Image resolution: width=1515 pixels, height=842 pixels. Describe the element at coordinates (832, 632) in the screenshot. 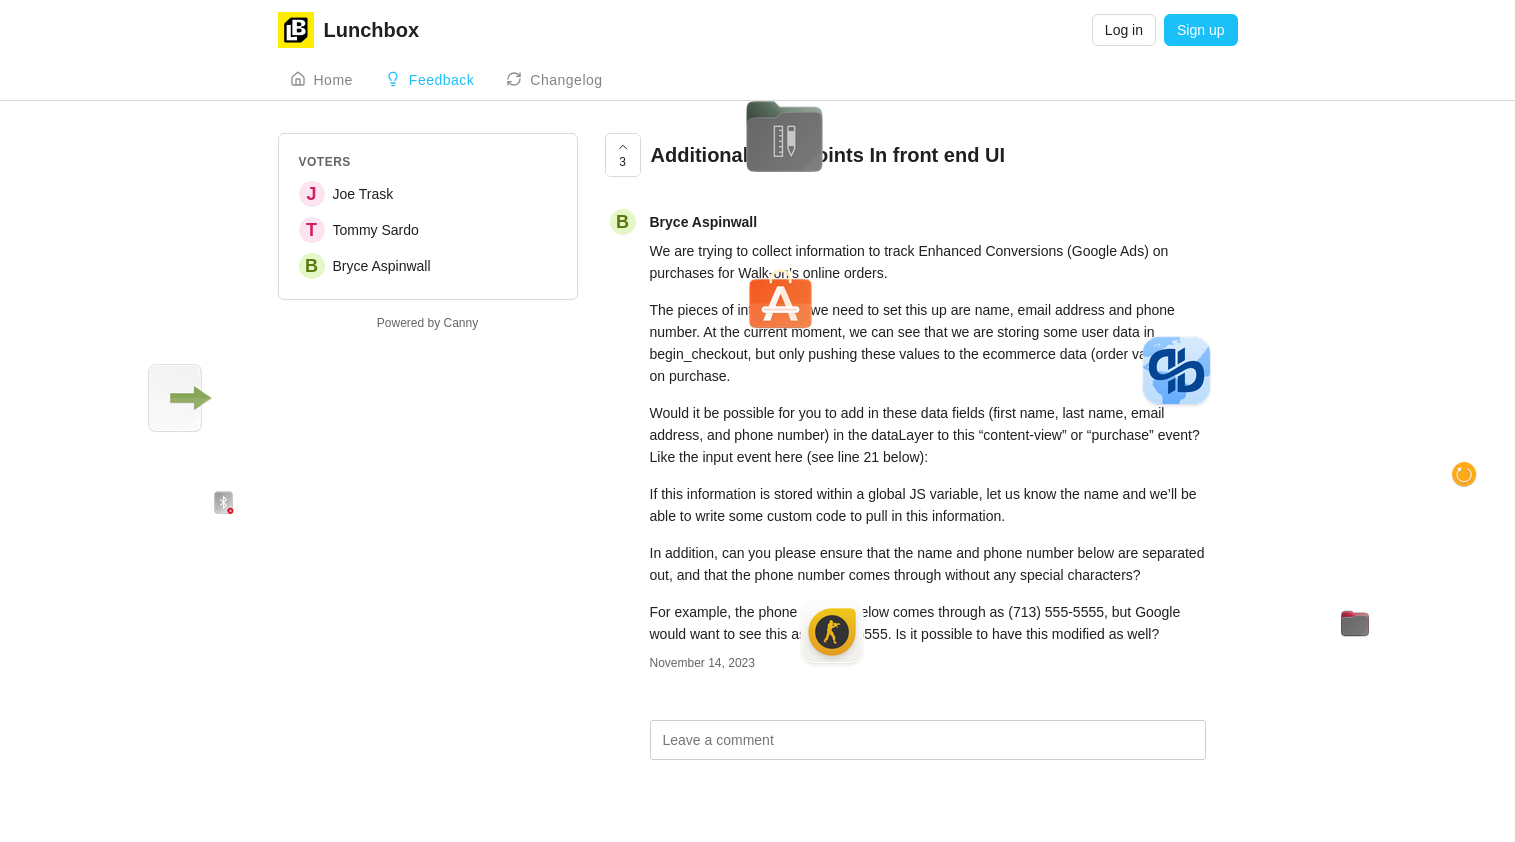

I see `launch counter-strike` at that location.